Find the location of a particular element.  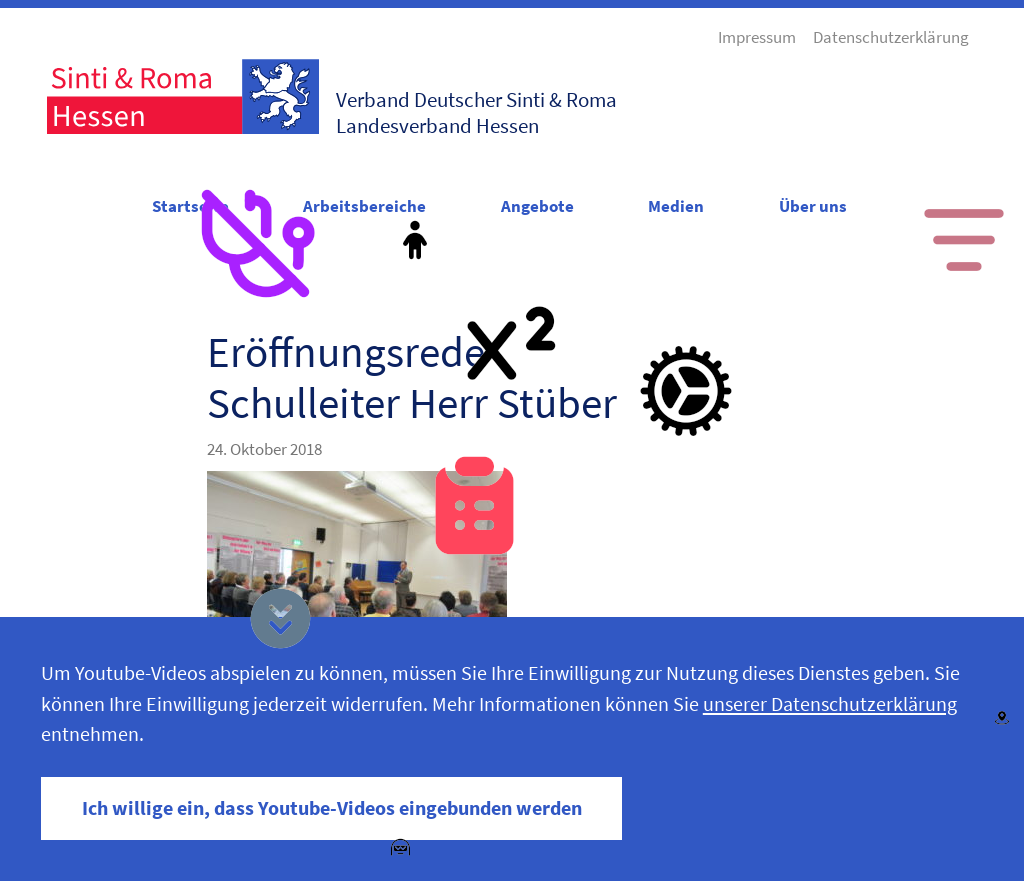

apply superscript formatting to selected text is located at coordinates (506, 350).